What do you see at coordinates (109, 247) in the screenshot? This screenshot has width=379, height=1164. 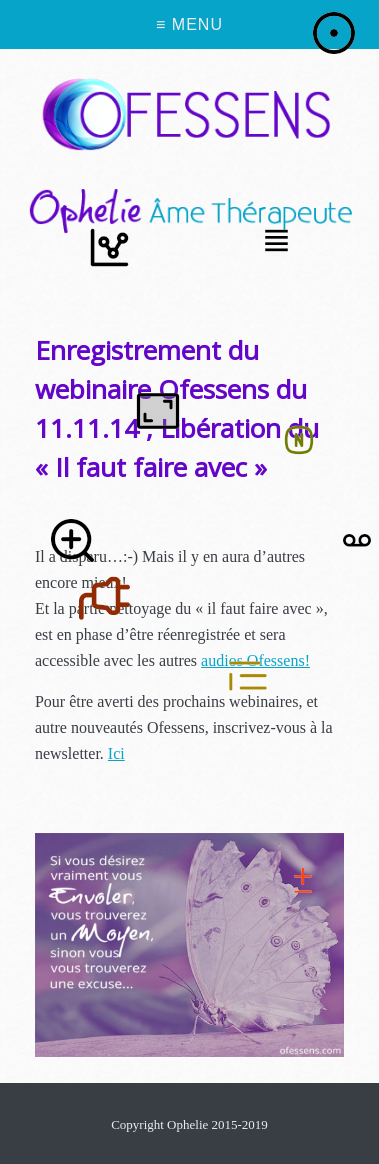 I see `view scatter plot or data visualization` at bounding box center [109, 247].